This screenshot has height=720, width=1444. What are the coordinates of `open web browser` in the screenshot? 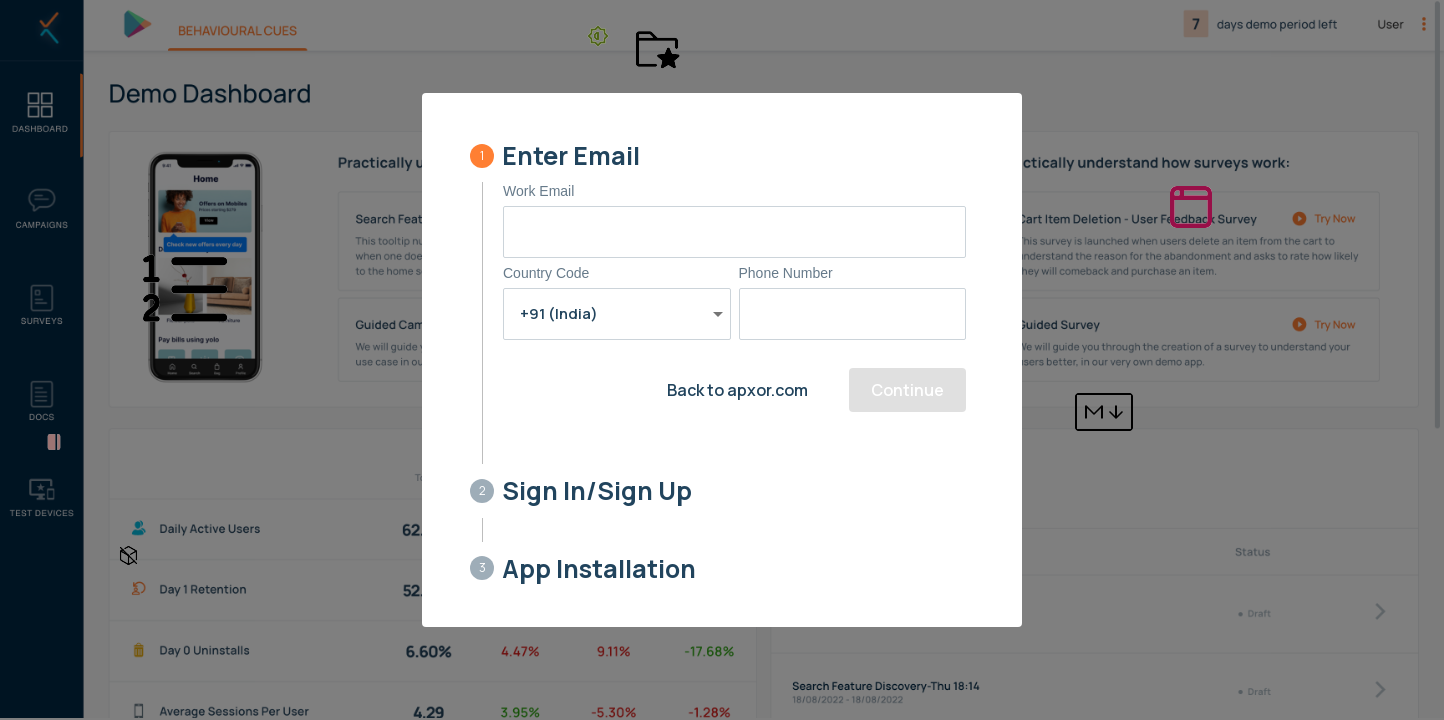 It's located at (1191, 207).